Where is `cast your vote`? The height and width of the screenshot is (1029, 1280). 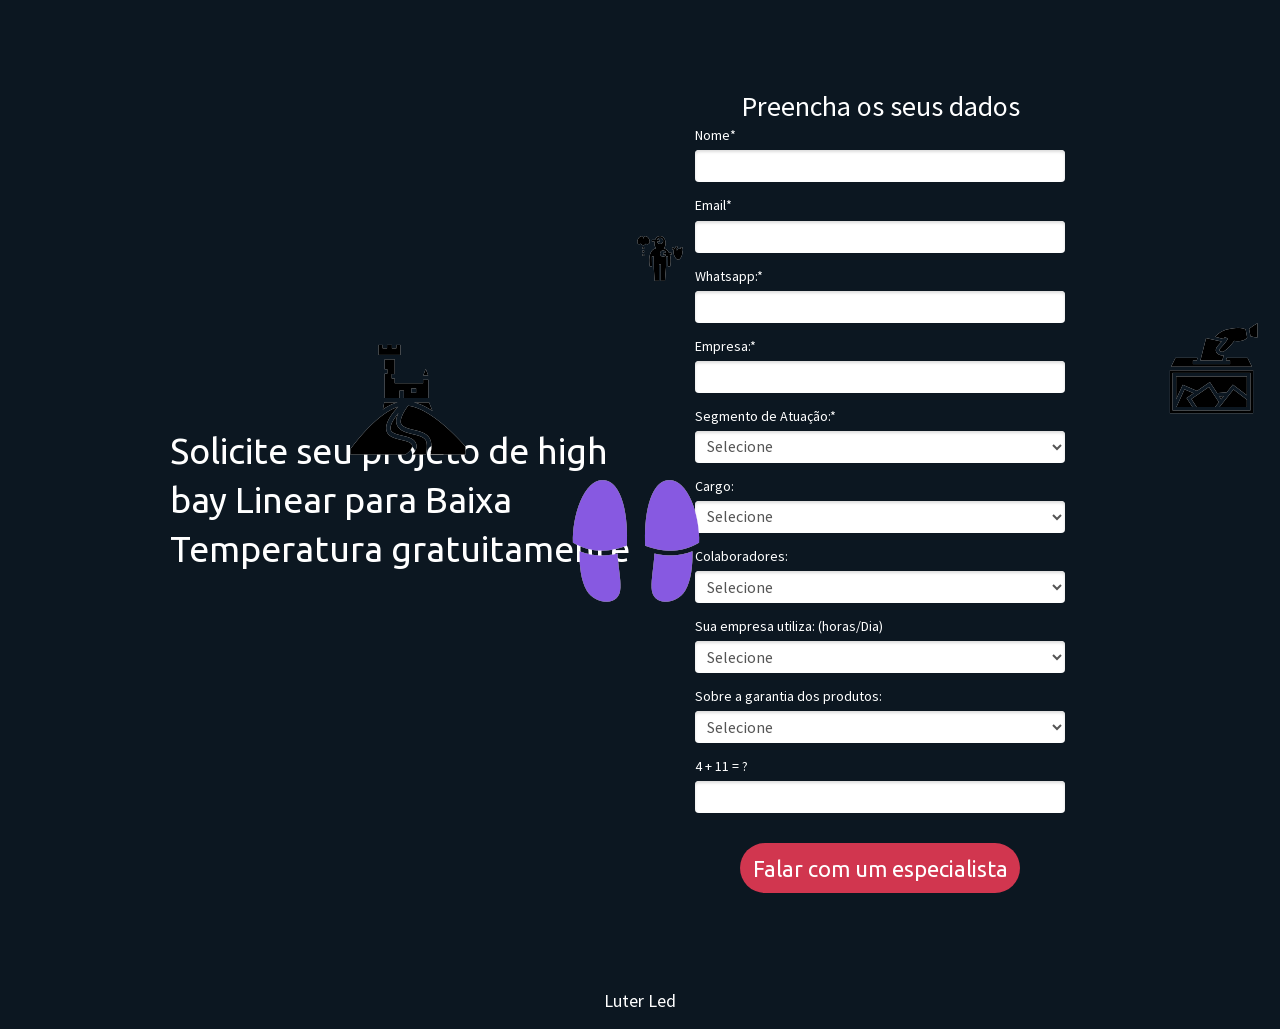 cast your vote is located at coordinates (1211, 368).